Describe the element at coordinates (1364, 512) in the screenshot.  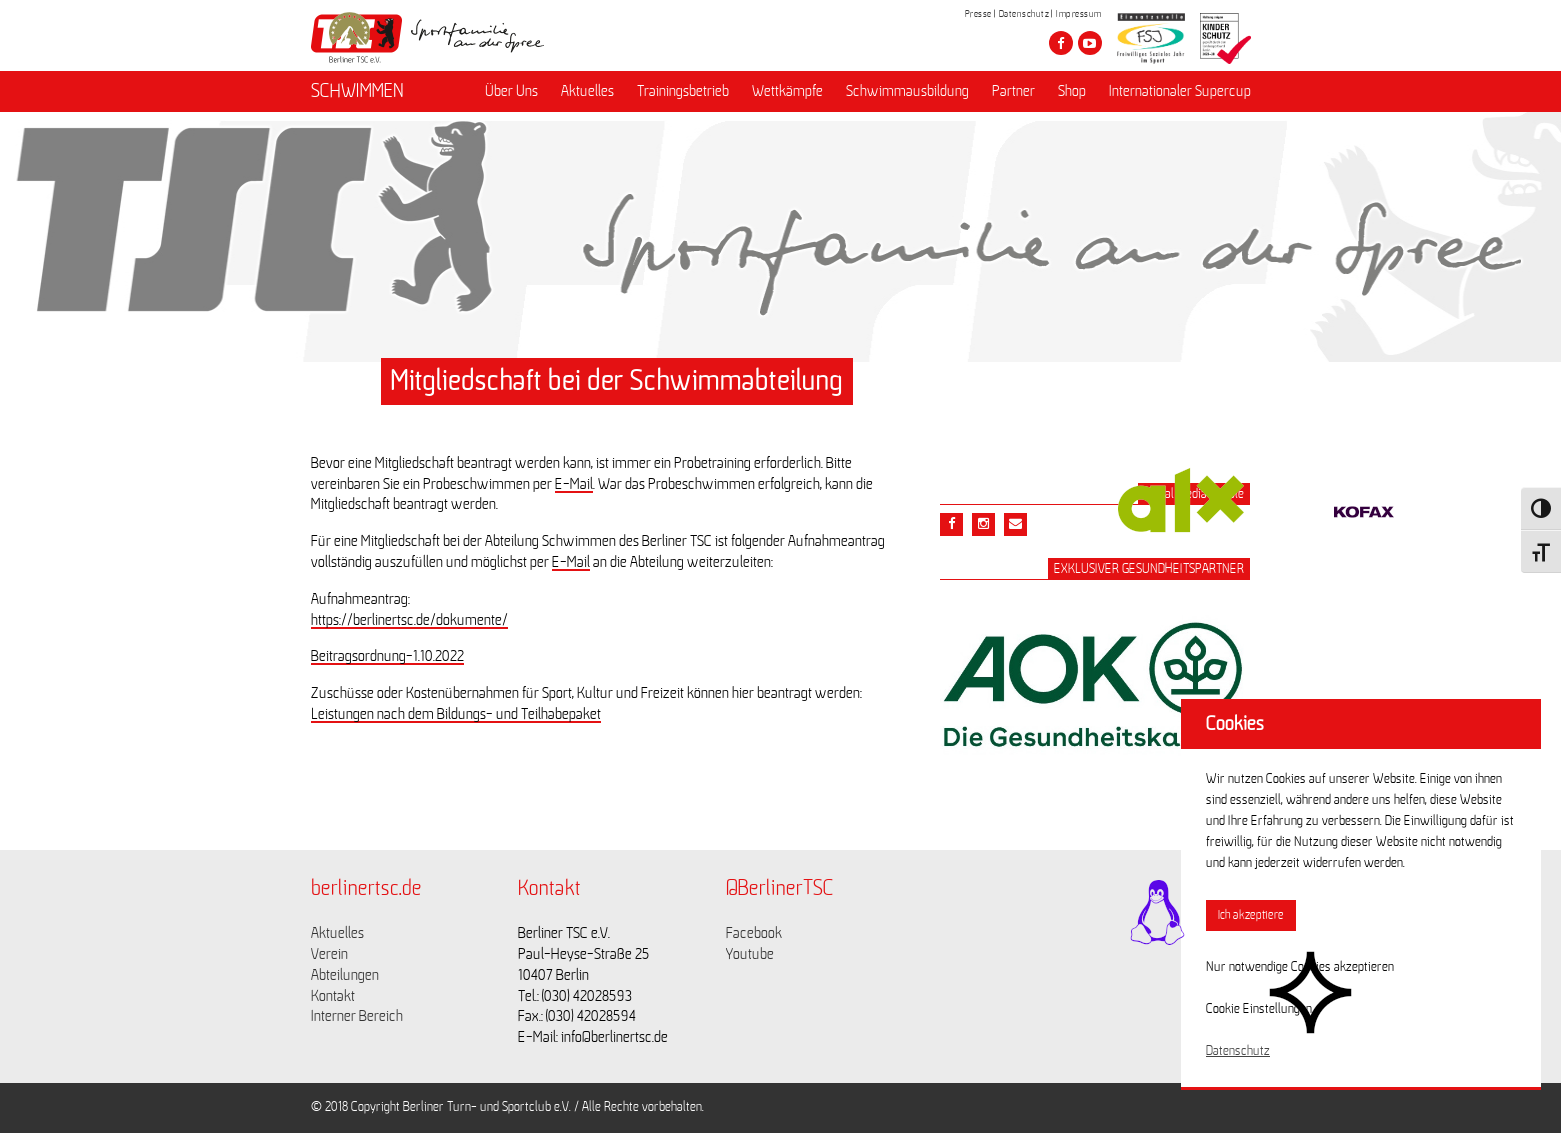
I see `Kofax company logo` at that location.